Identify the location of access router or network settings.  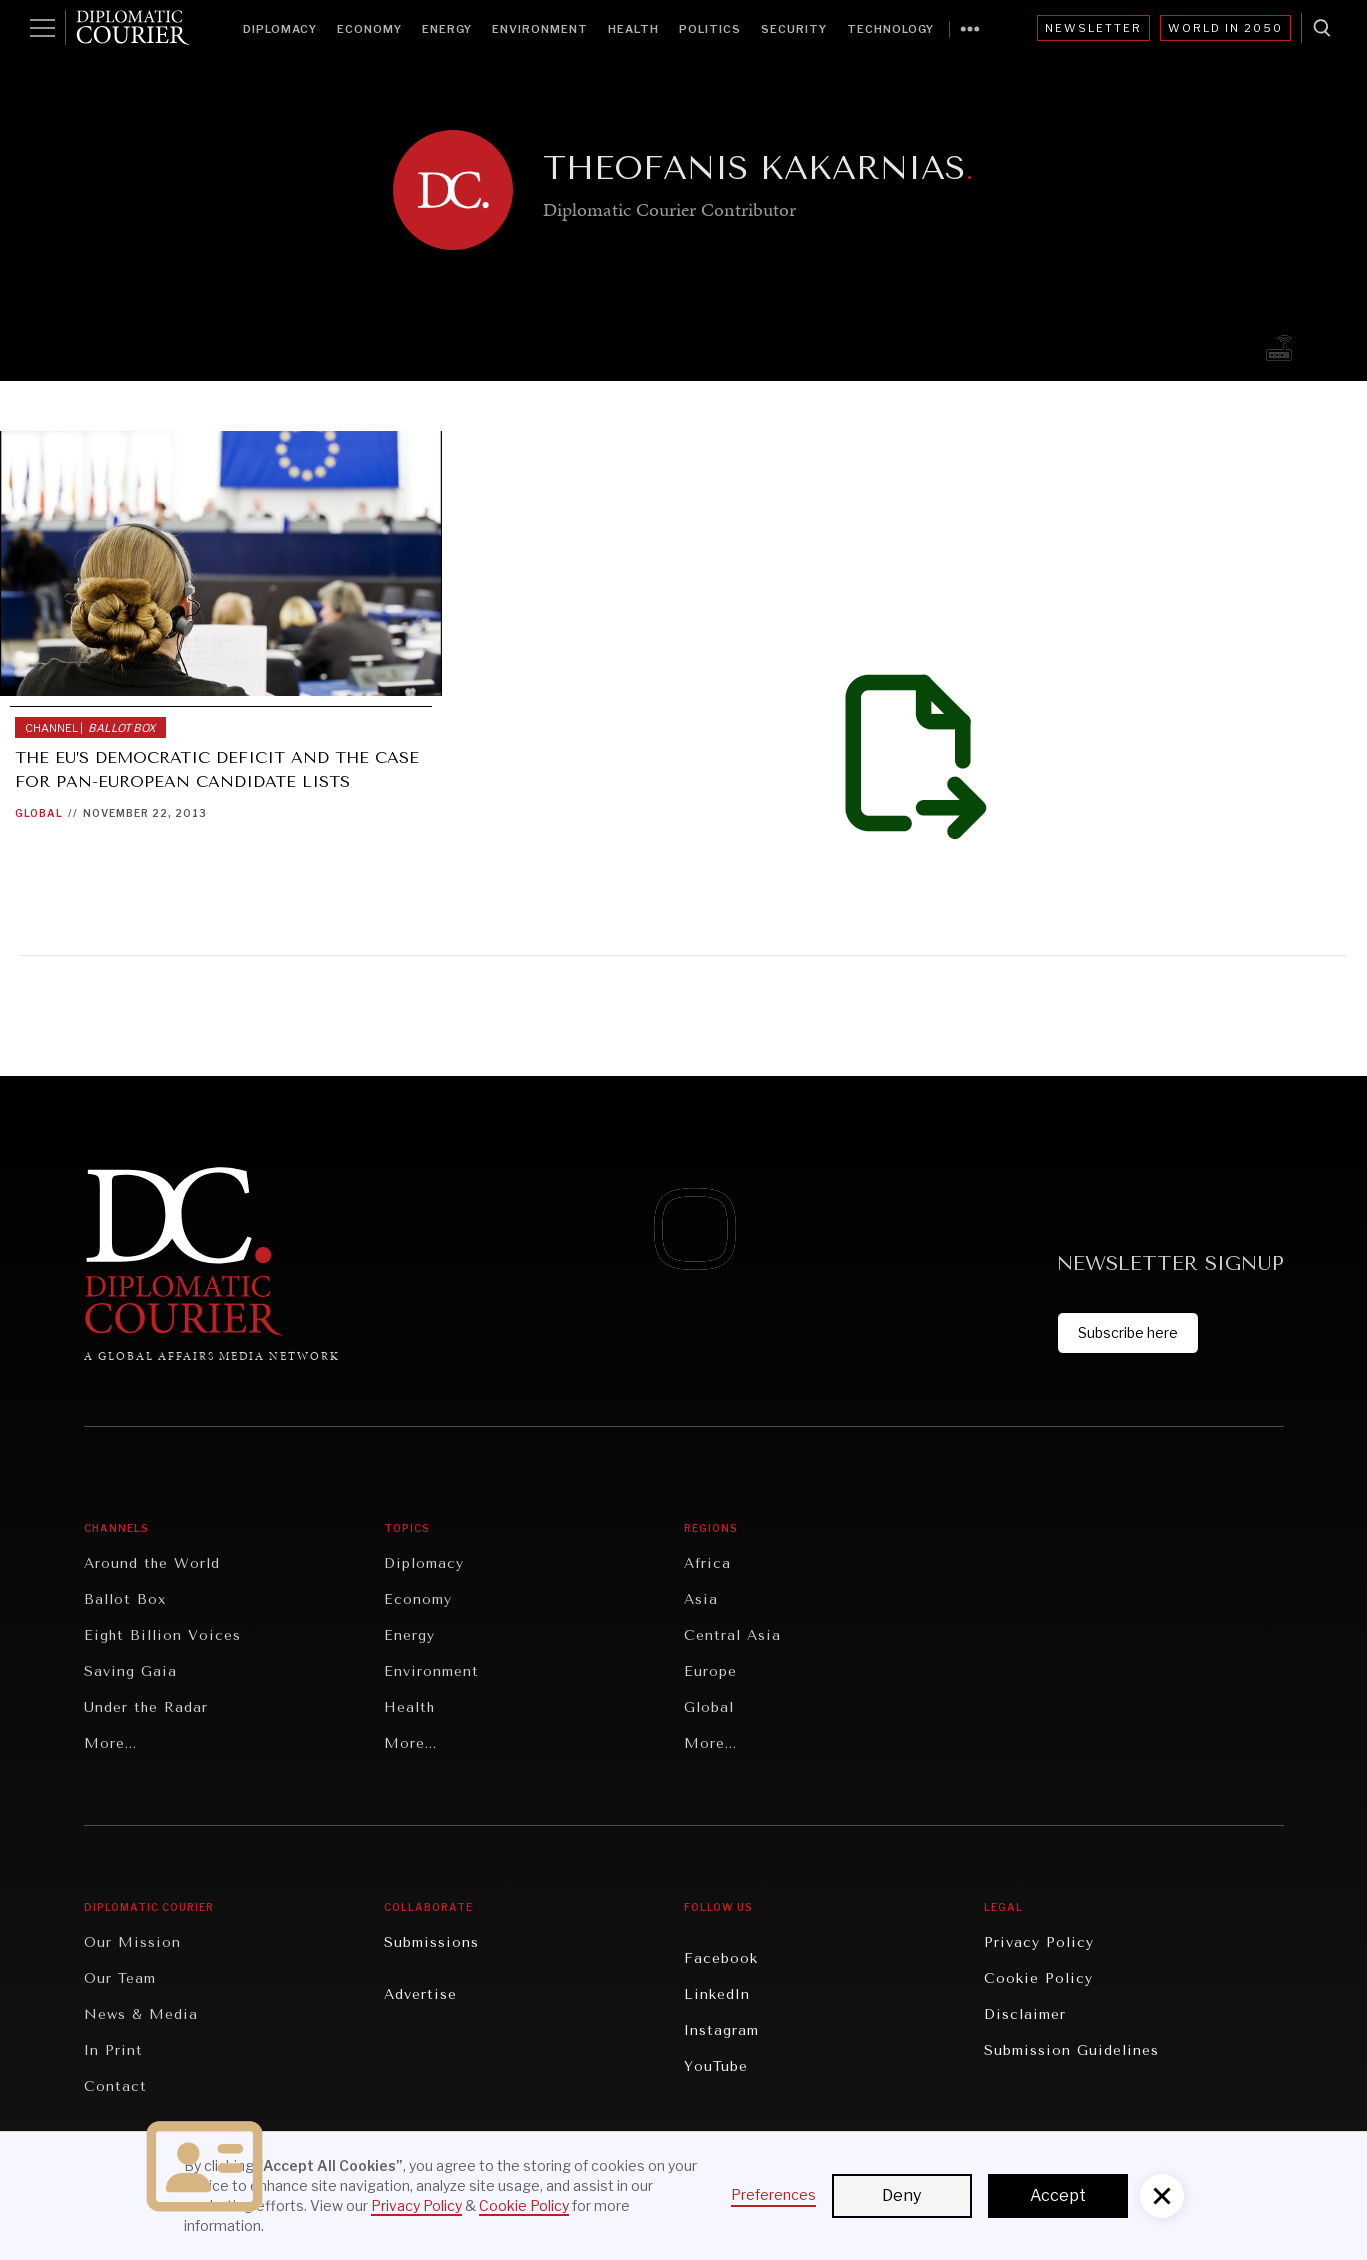
(1279, 348).